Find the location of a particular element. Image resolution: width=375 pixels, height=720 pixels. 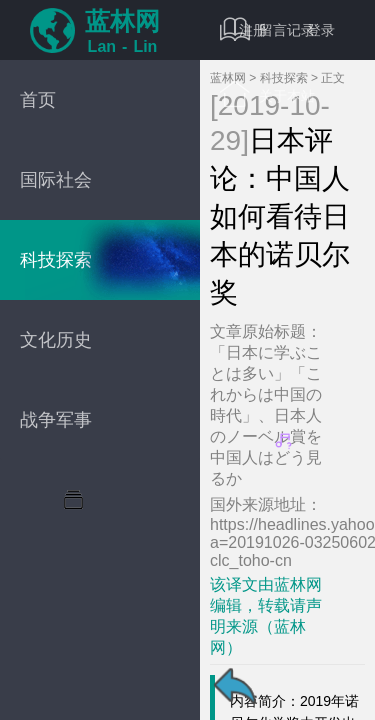

get help identifying a song is located at coordinates (283, 440).